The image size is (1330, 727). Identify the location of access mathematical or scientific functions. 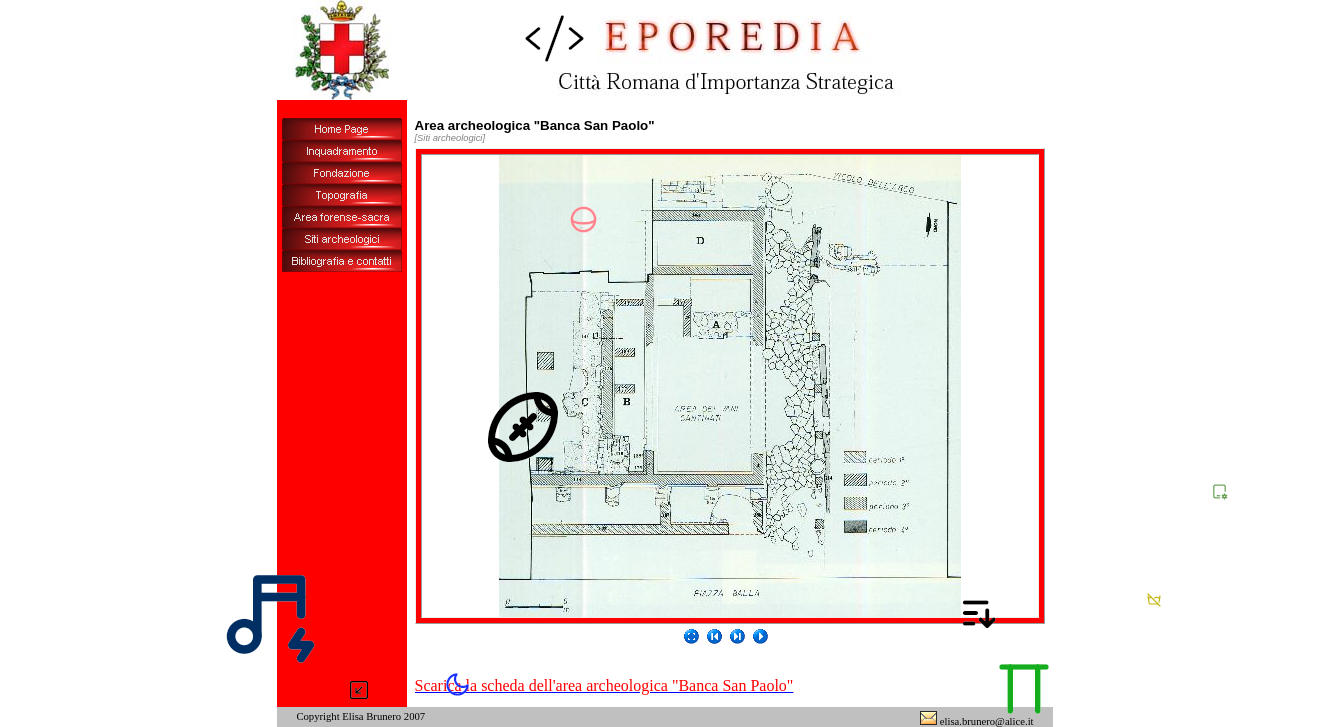
(1024, 689).